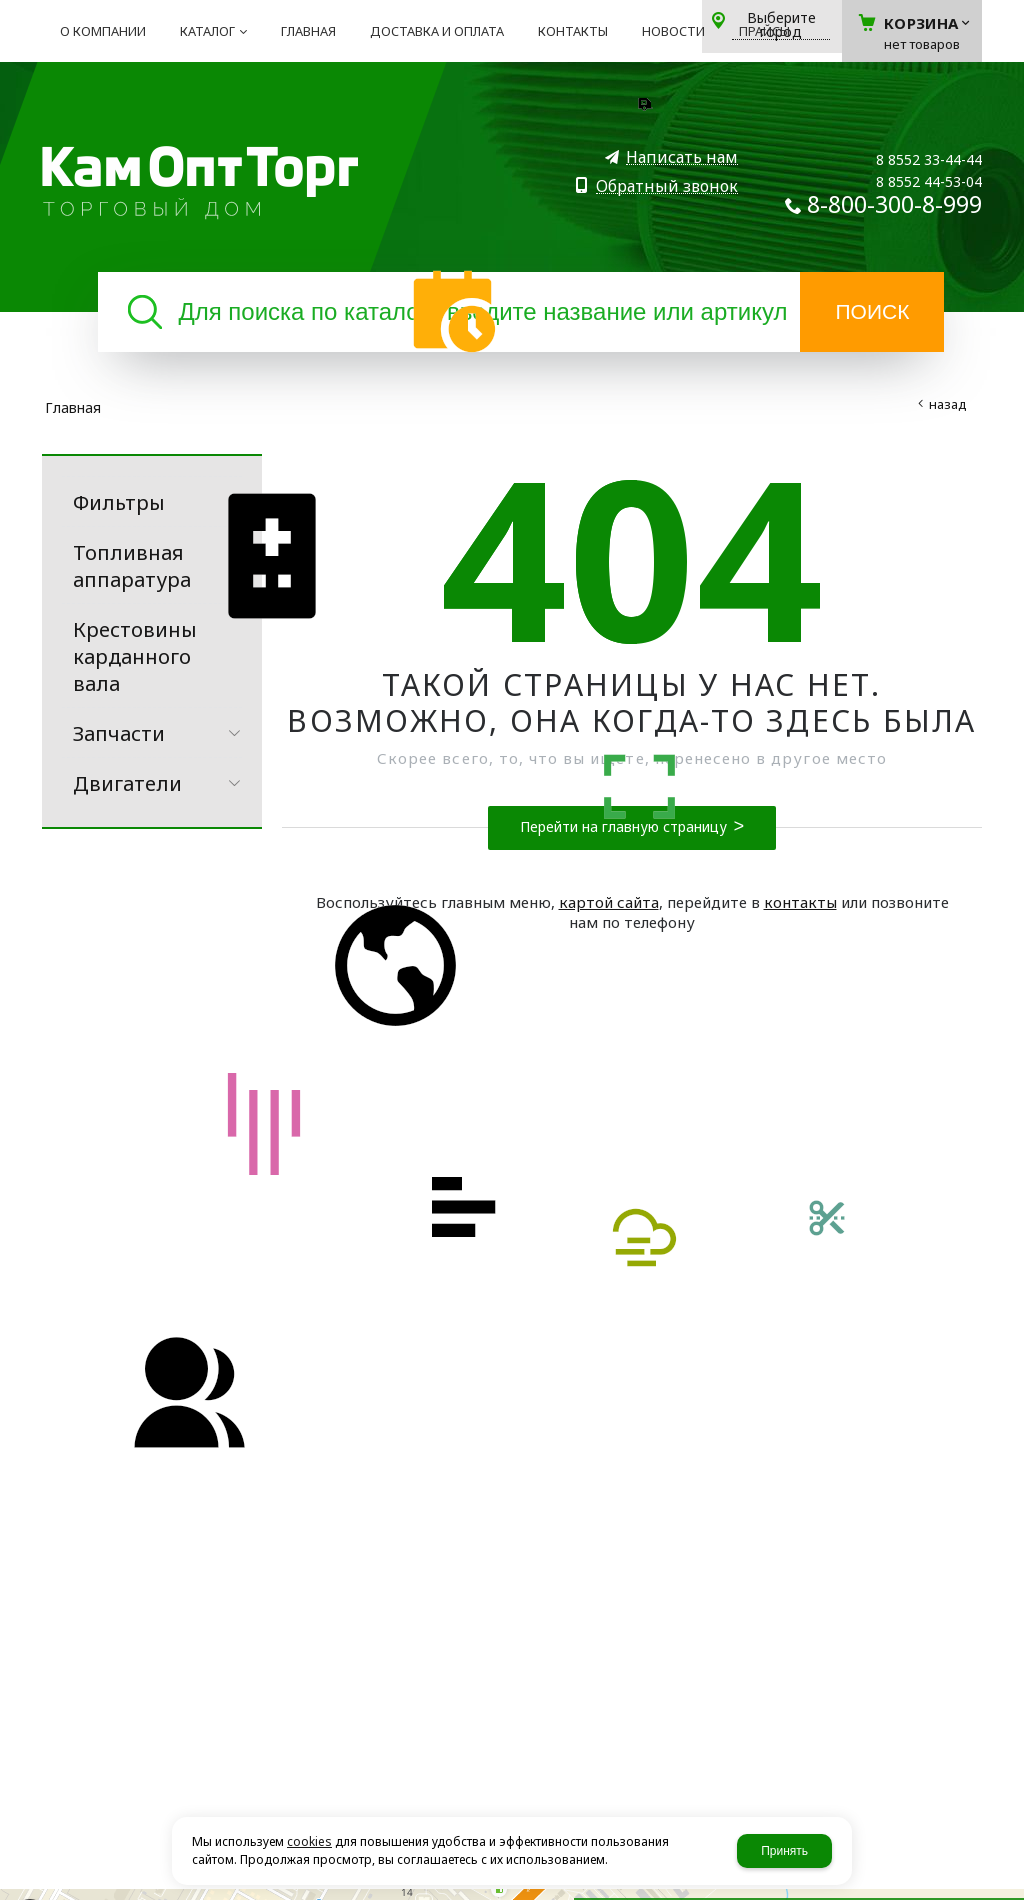  What do you see at coordinates (452, 313) in the screenshot?
I see `view scheduled events or appointments` at bounding box center [452, 313].